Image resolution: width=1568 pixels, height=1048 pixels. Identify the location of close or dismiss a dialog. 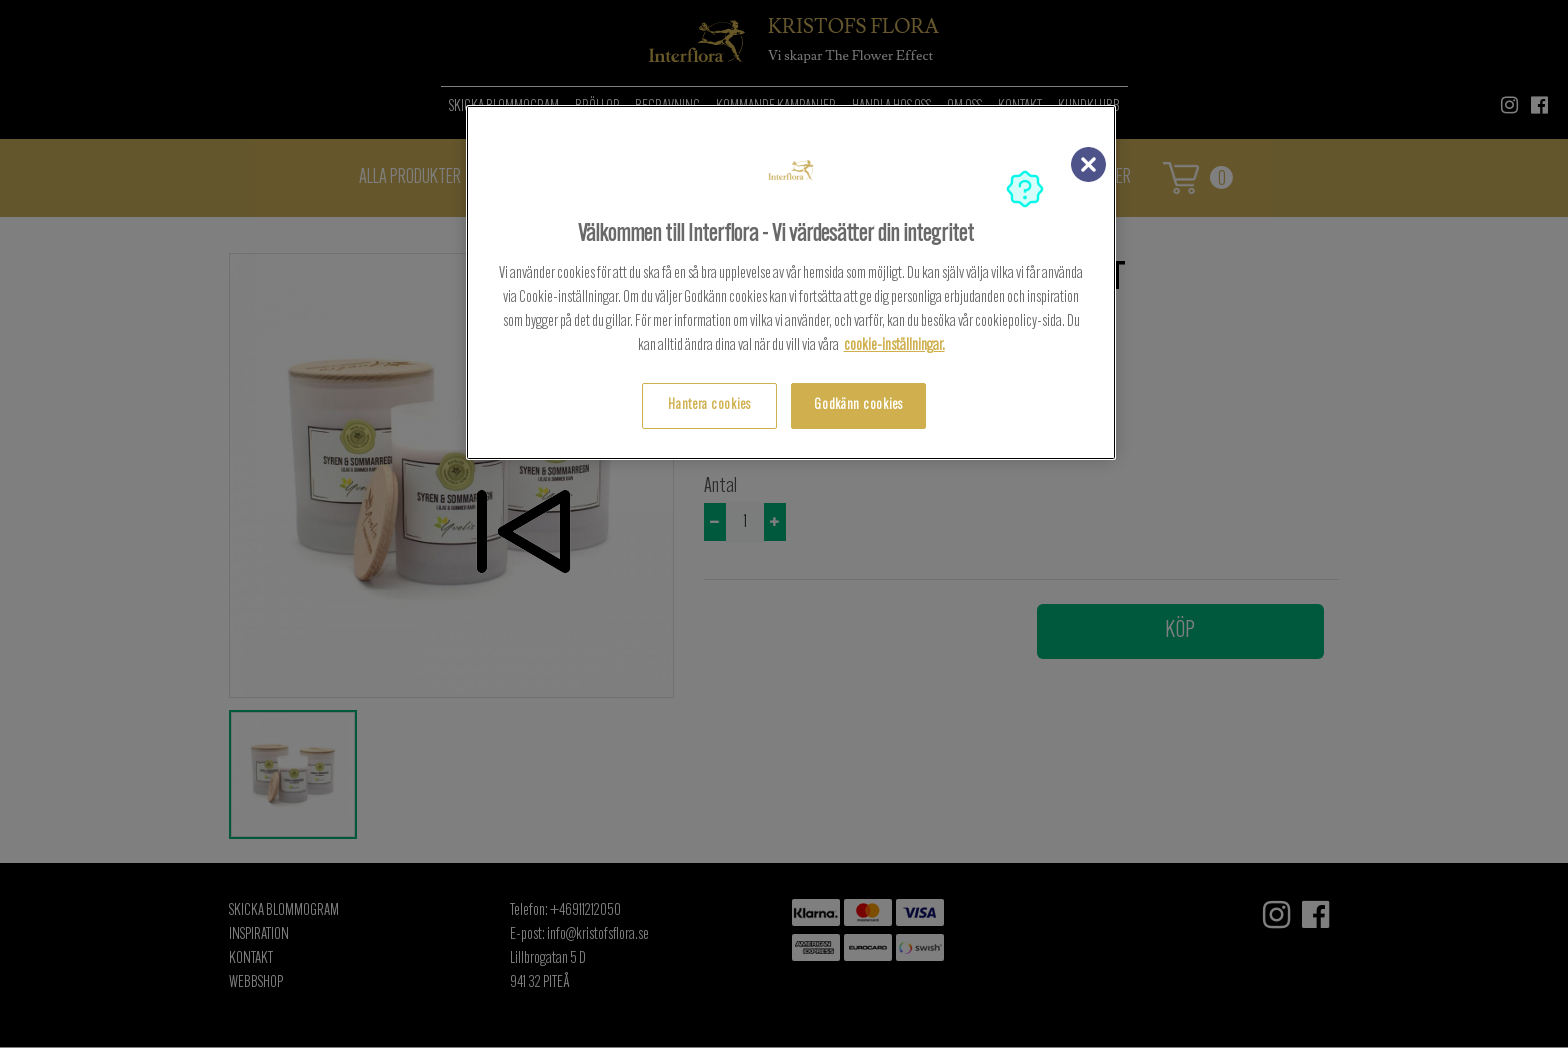
(1088, 164).